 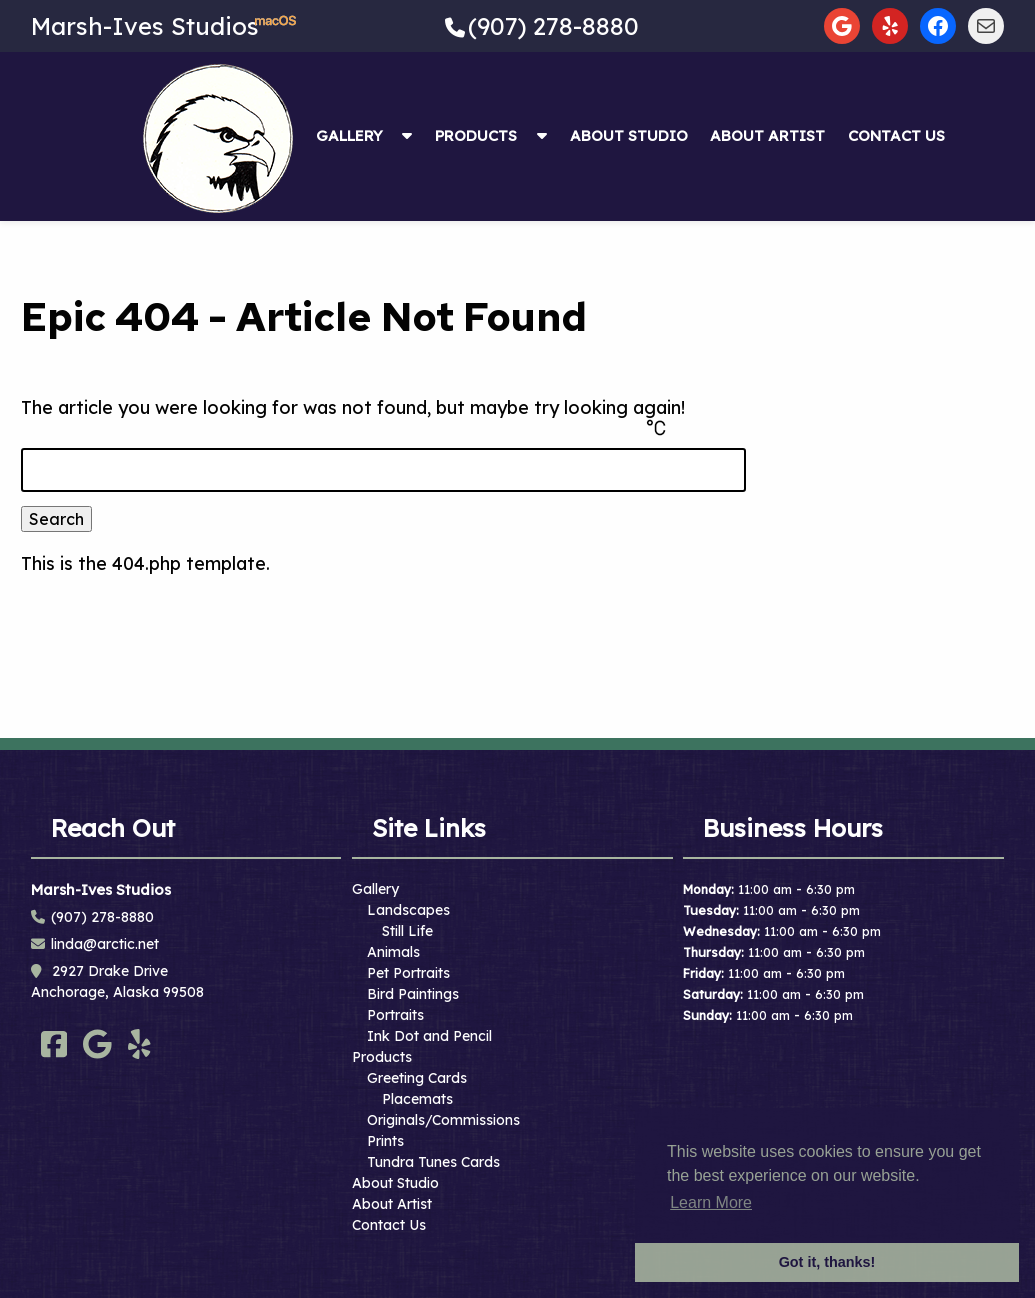 What do you see at coordinates (275, 20) in the screenshot?
I see `indicates macOS operating system compatibility` at bounding box center [275, 20].